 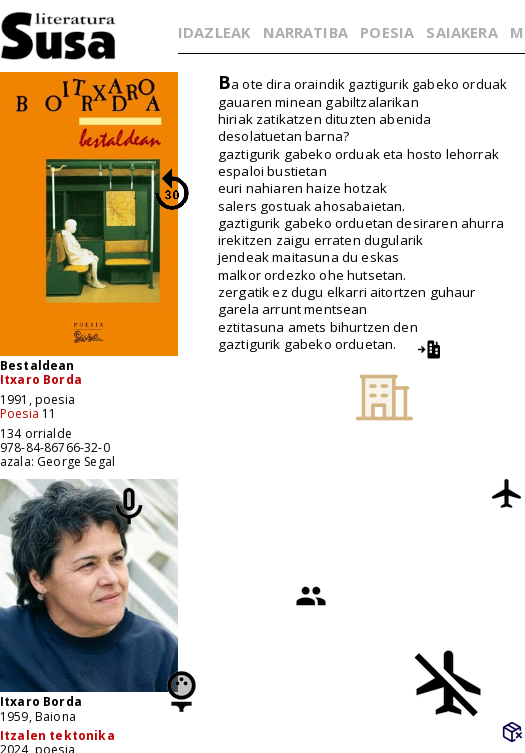 I want to click on replay the last 30 seconds, so click(x=172, y=191).